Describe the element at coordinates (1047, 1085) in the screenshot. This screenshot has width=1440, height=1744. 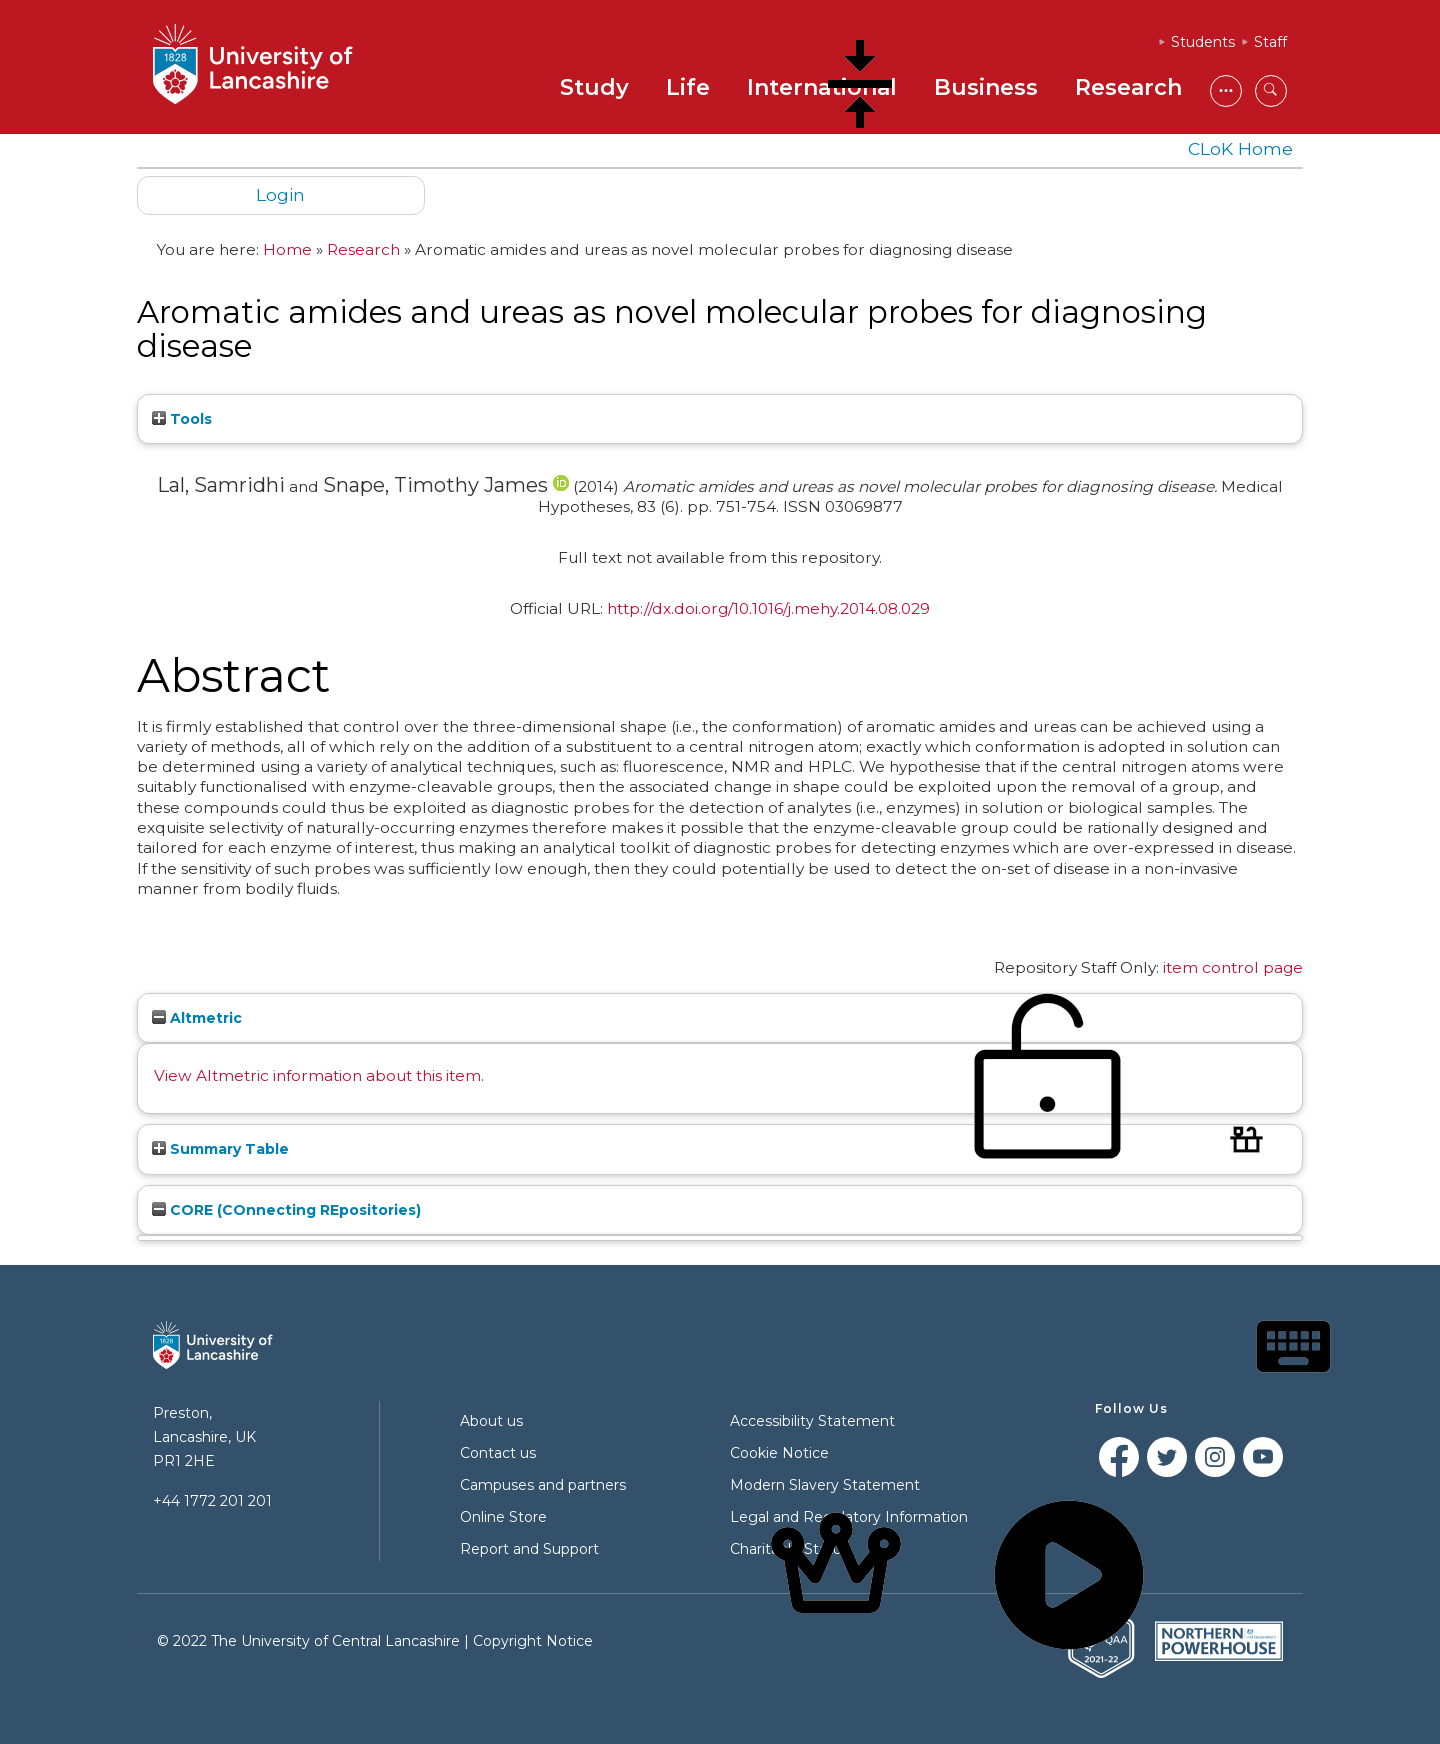
I see `unlocked or unsecured state` at that location.